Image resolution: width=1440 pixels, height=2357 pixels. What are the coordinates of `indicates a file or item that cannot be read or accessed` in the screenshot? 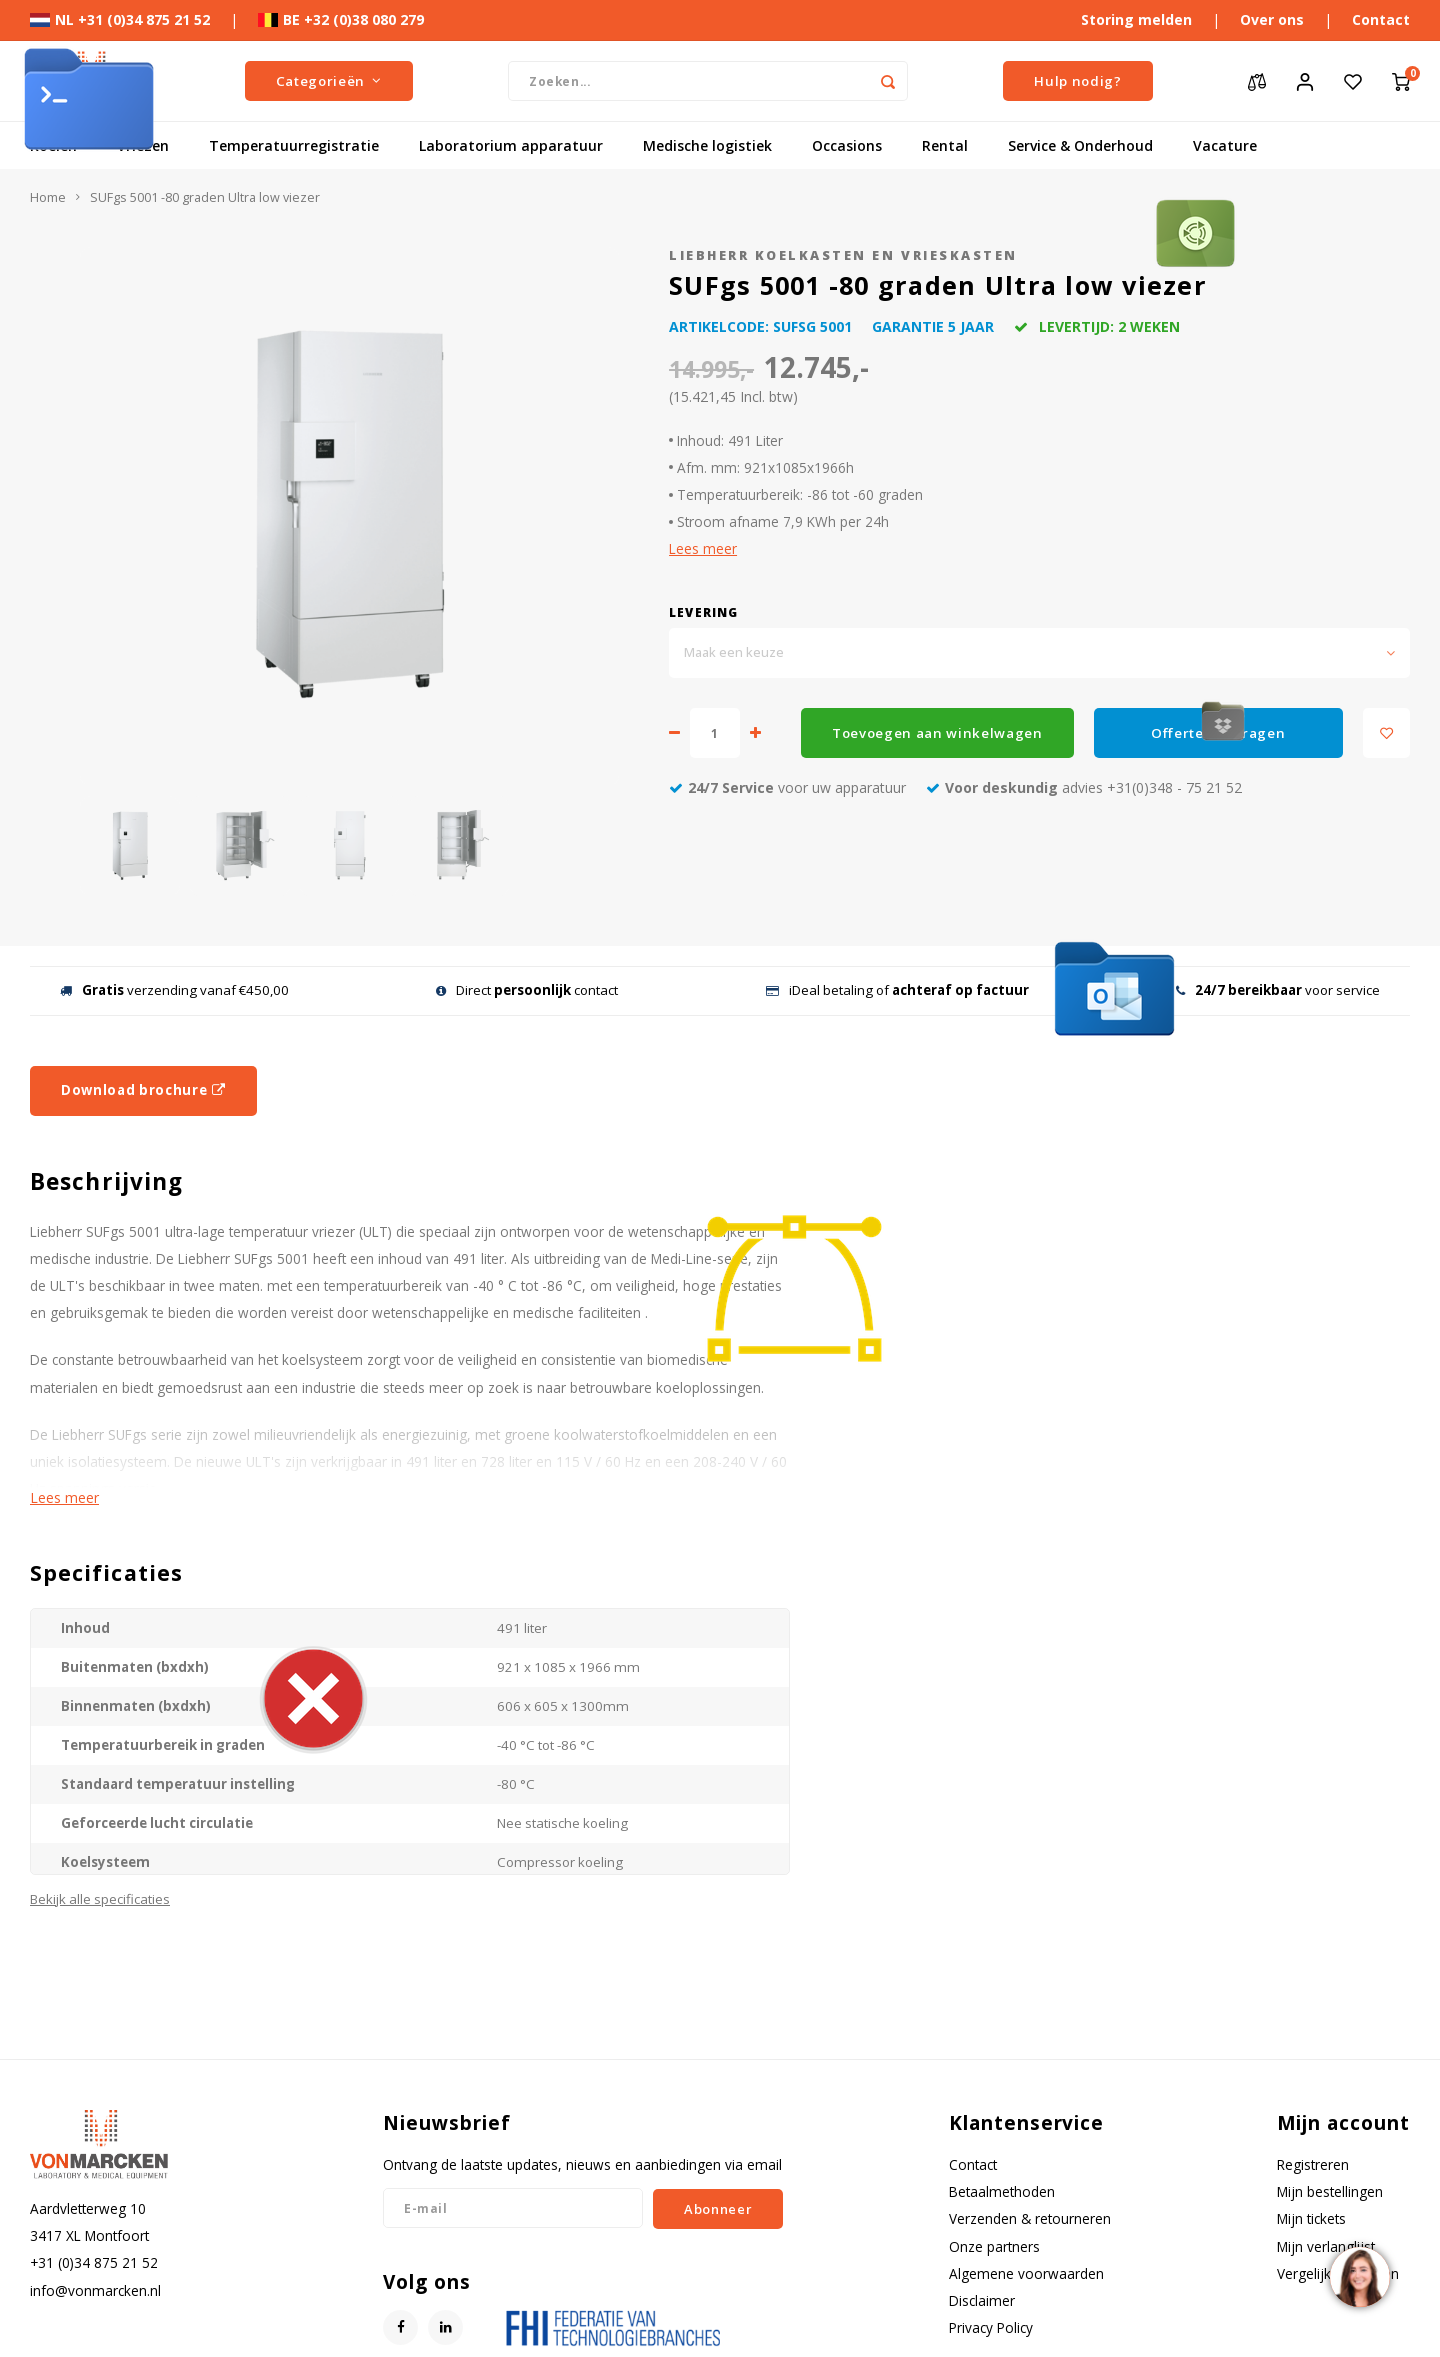 It's located at (313, 1698).